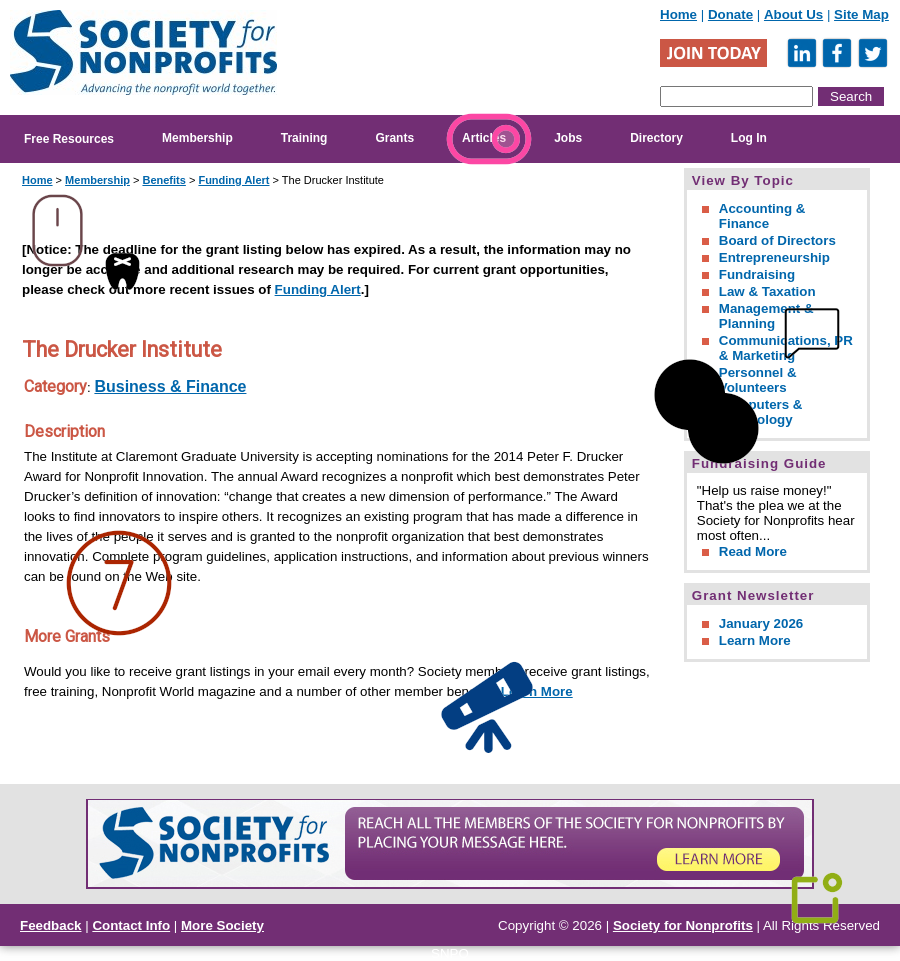  I want to click on toggle switch in the "on" or enabled position, so click(489, 139).